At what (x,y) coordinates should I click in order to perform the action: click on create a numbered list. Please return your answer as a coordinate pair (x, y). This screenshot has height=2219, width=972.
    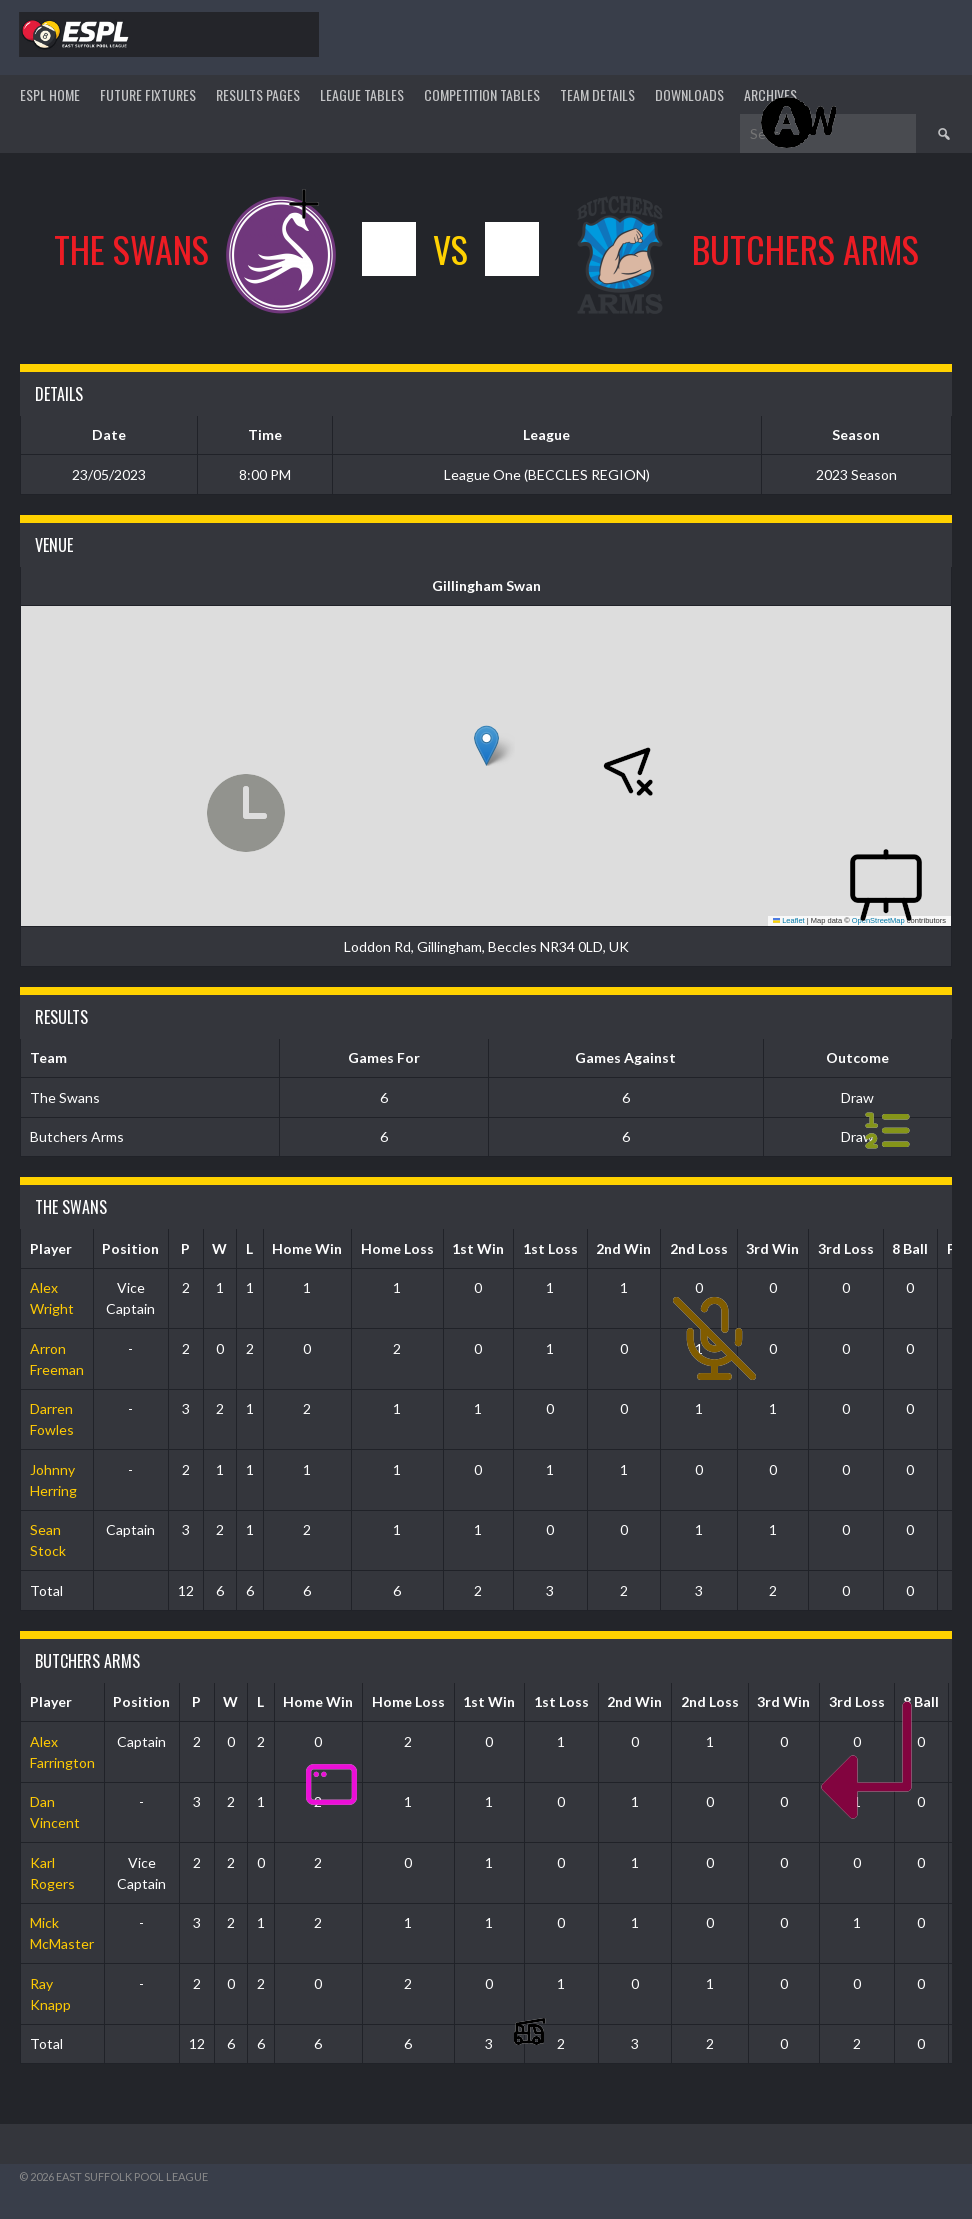
    Looking at the image, I should click on (887, 1130).